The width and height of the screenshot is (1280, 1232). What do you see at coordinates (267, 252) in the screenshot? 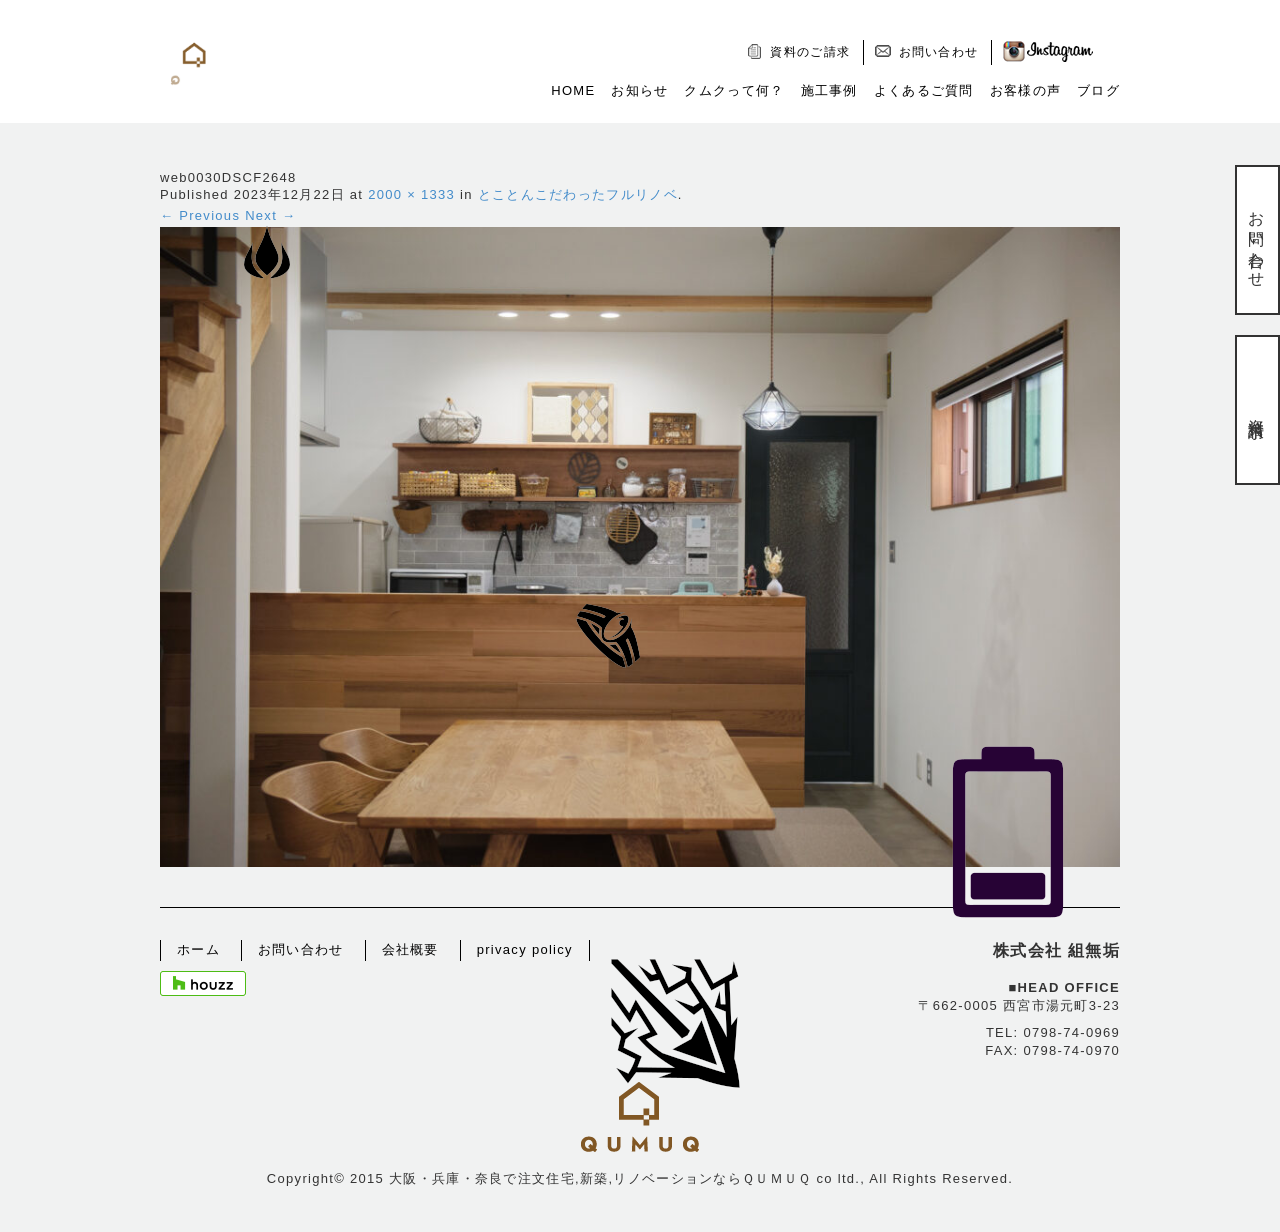
I see `indicates trending or hot content` at bounding box center [267, 252].